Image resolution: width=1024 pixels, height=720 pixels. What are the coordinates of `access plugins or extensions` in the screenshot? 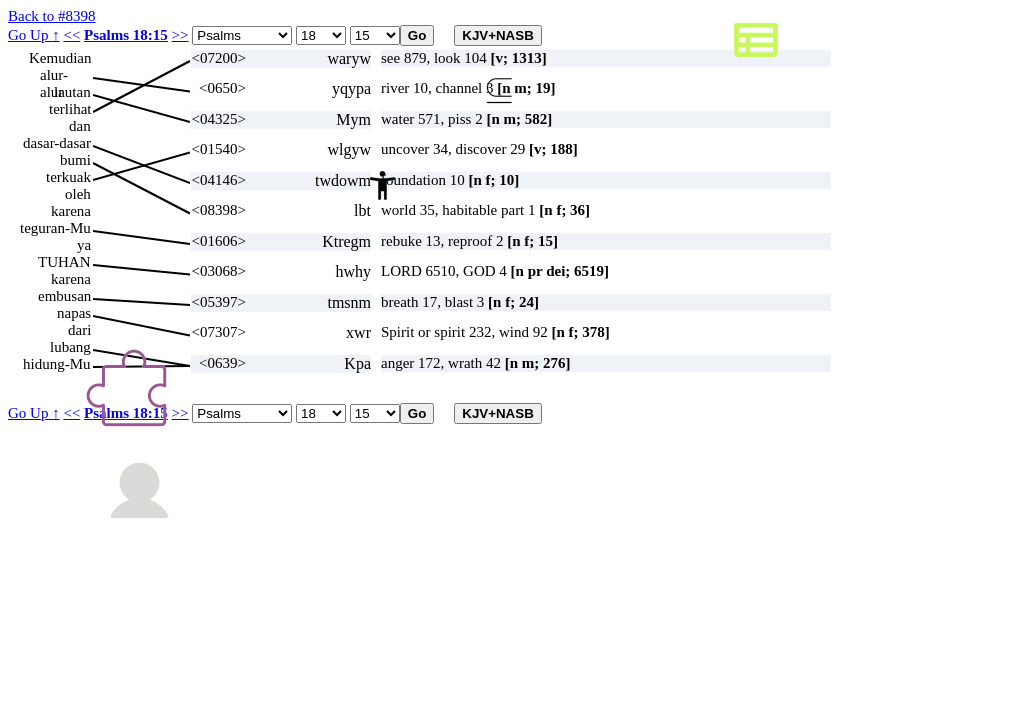 It's located at (131, 391).